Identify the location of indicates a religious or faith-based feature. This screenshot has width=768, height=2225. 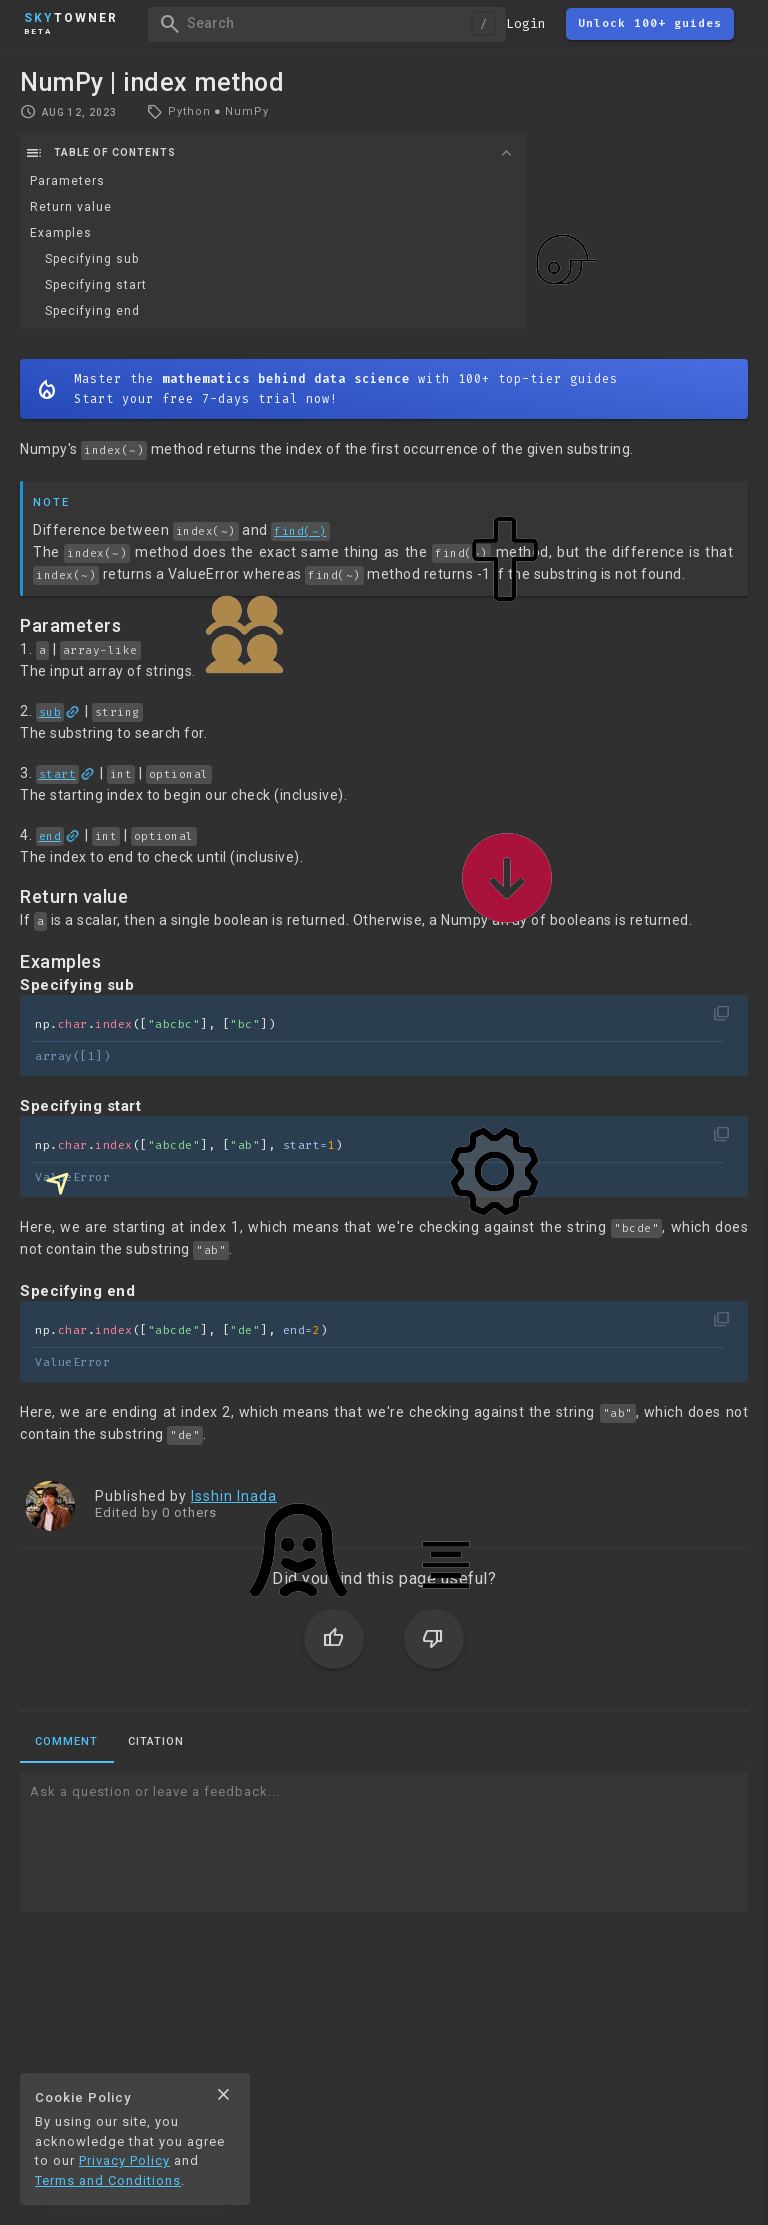
(505, 559).